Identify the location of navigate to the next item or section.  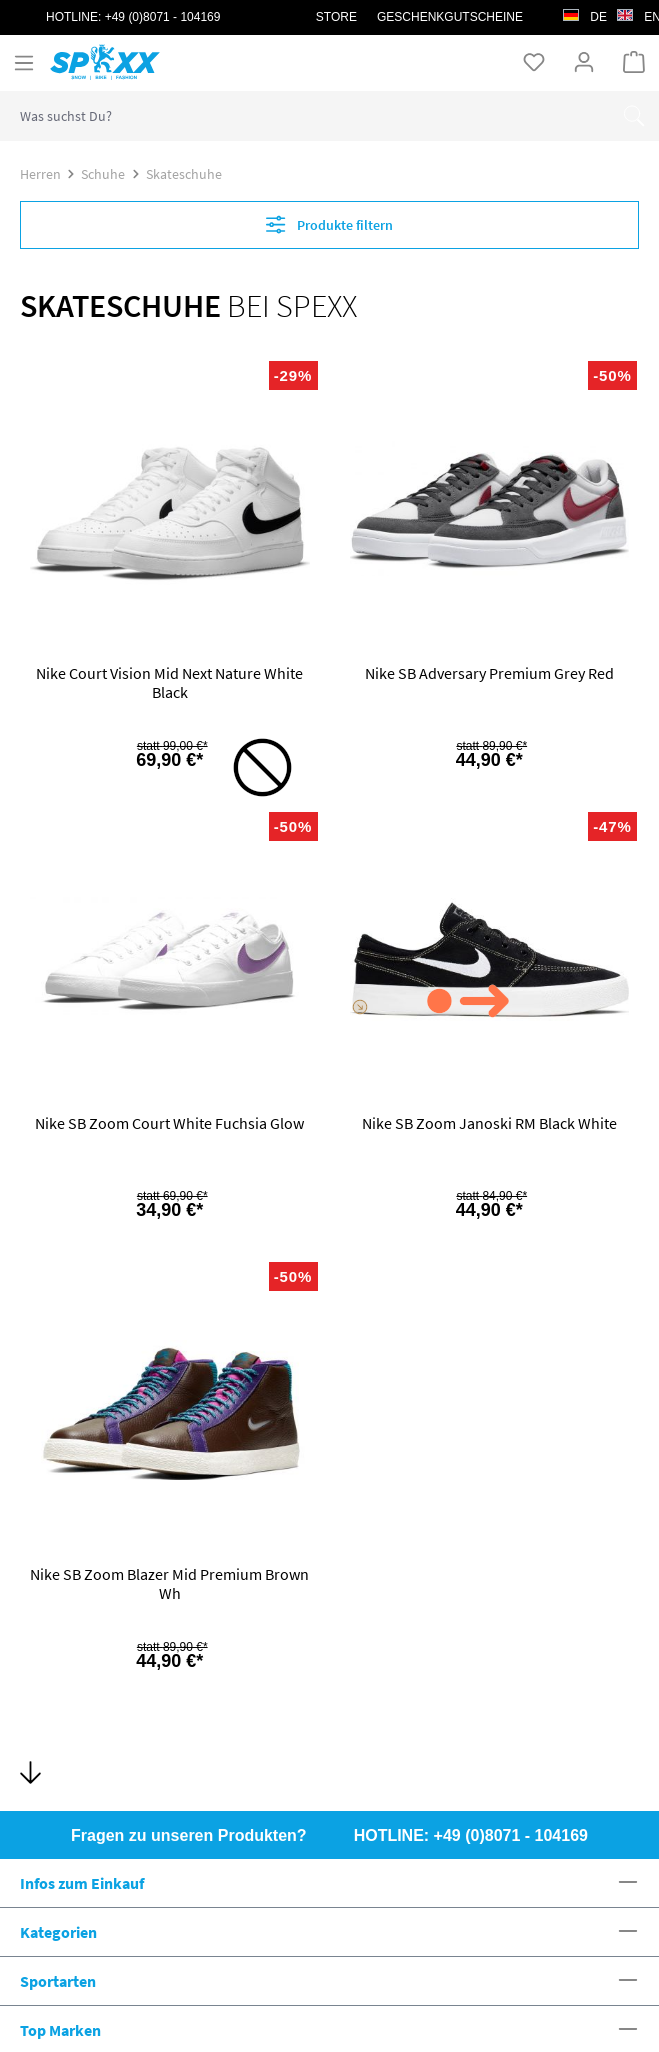
(360, 1007).